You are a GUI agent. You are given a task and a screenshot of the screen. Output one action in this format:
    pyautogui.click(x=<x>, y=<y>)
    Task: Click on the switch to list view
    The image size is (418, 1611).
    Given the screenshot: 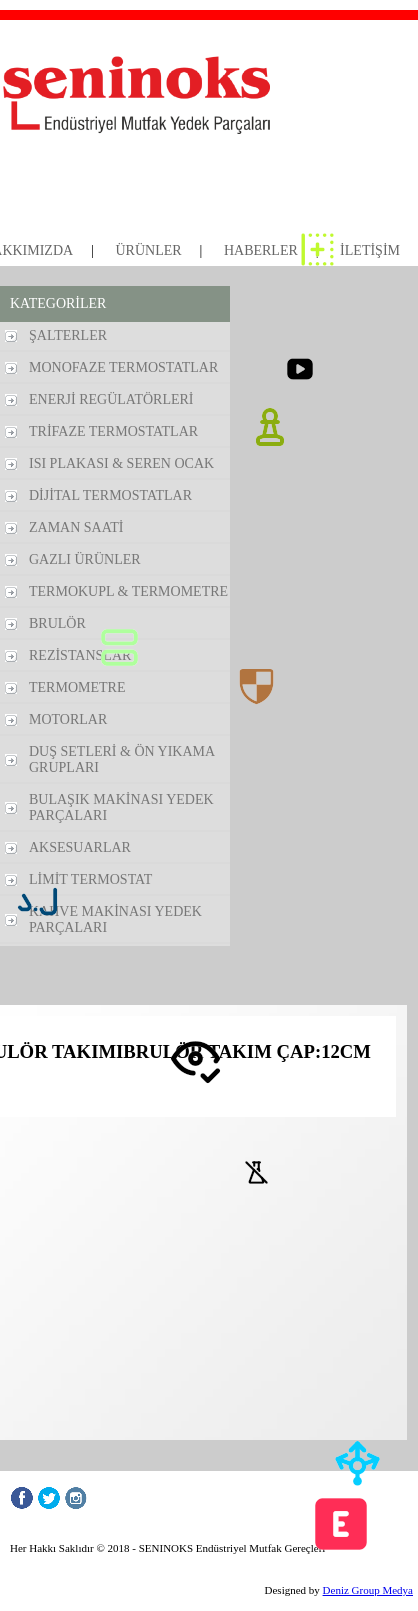 What is the action you would take?
    pyautogui.click(x=119, y=647)
    